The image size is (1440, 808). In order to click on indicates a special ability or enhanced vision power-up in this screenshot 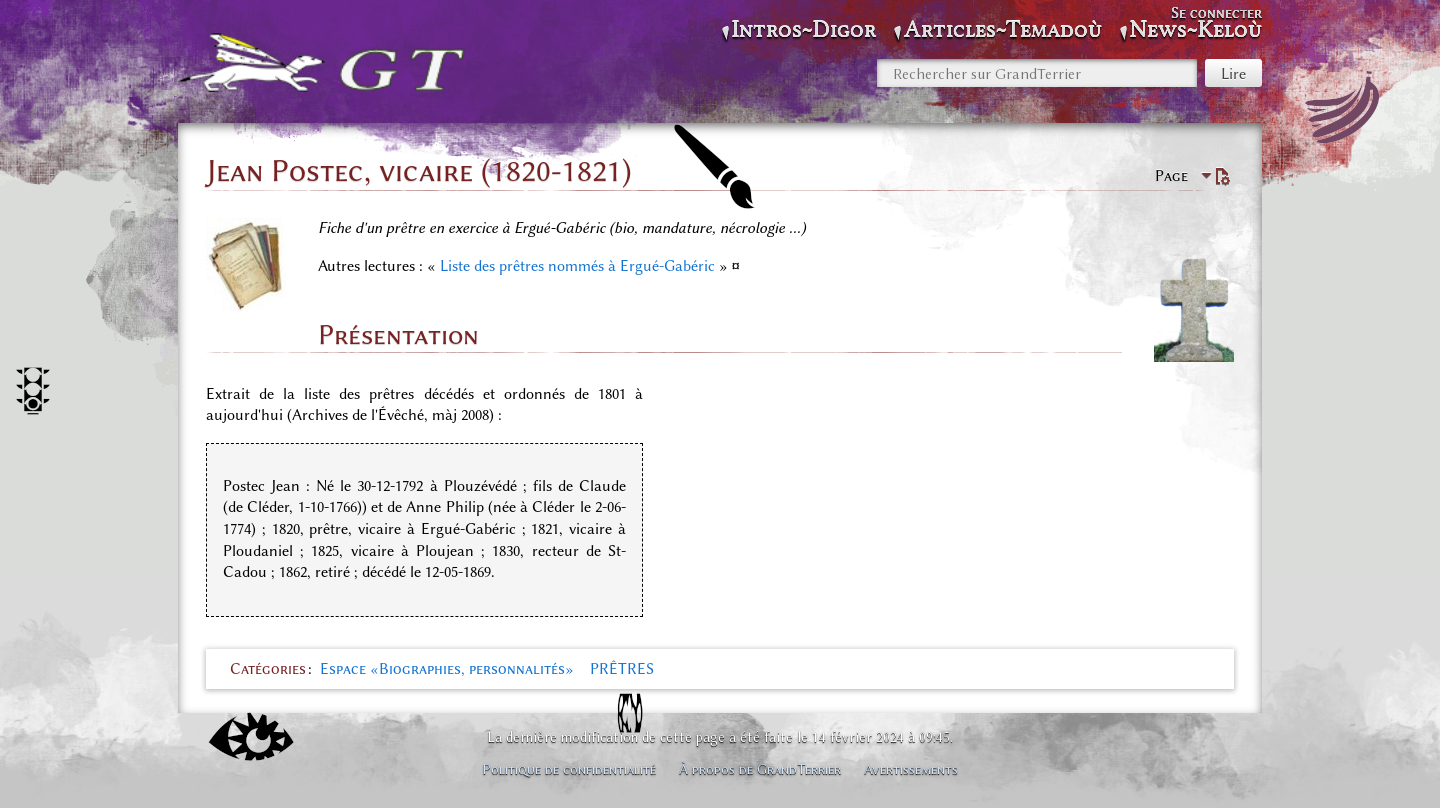, I will do `click(251, 741)`.